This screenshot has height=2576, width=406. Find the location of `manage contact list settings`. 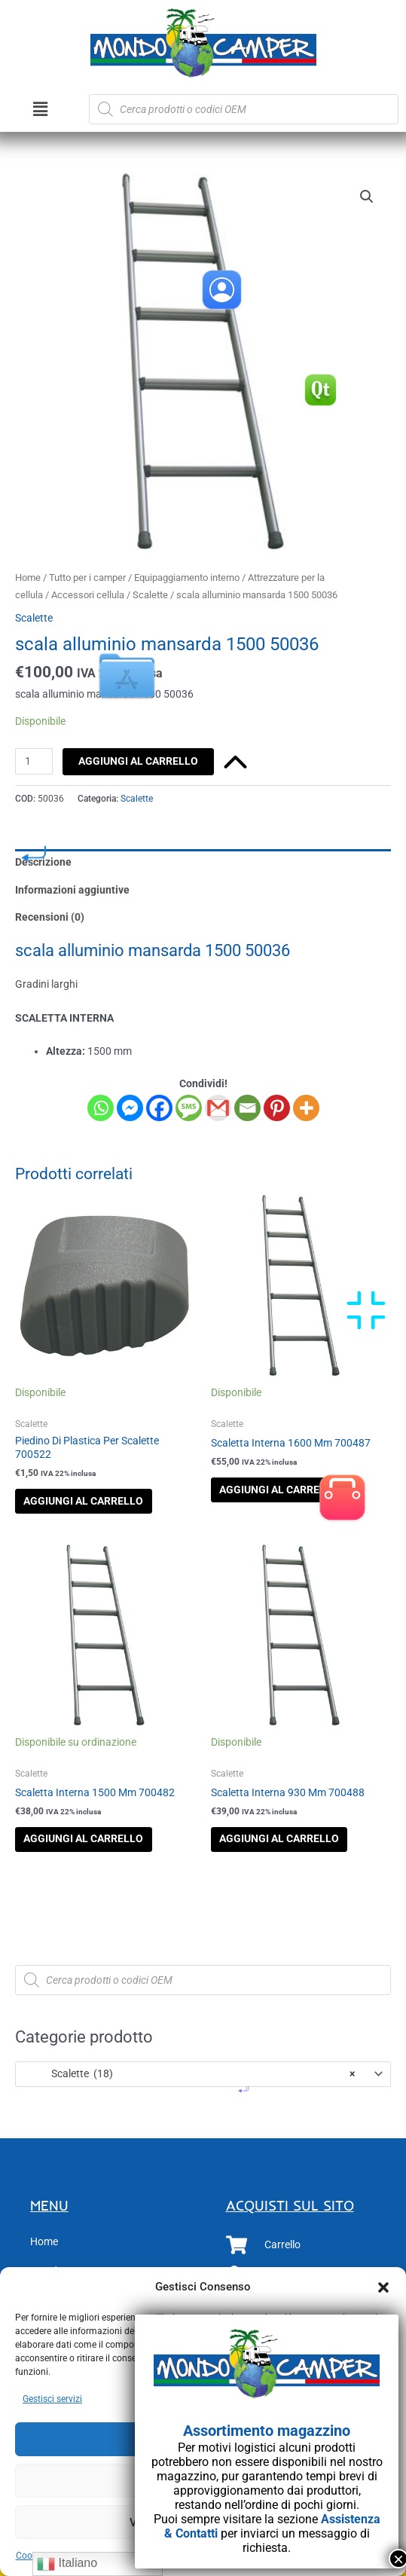

manage contact list settings is located at coordinates (221, 290).